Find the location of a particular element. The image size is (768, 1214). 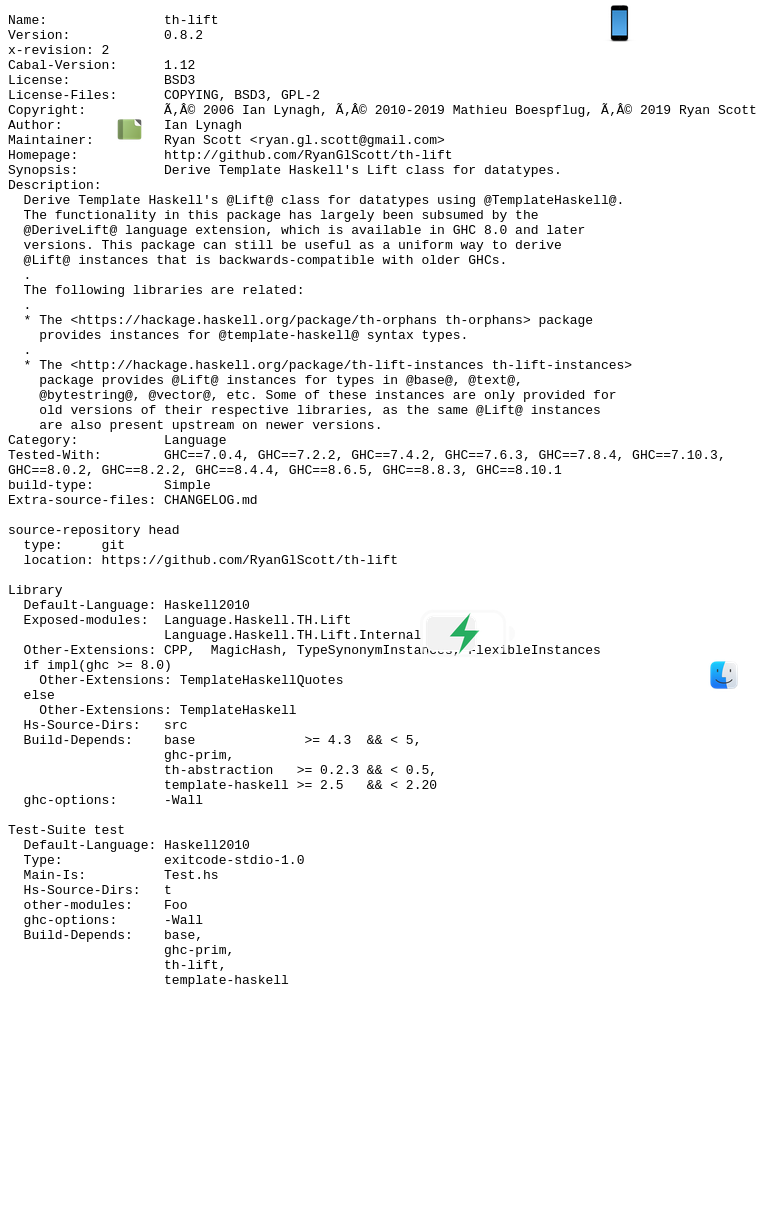

change desktop wallpaper settings is located at coordinates (129, 128).